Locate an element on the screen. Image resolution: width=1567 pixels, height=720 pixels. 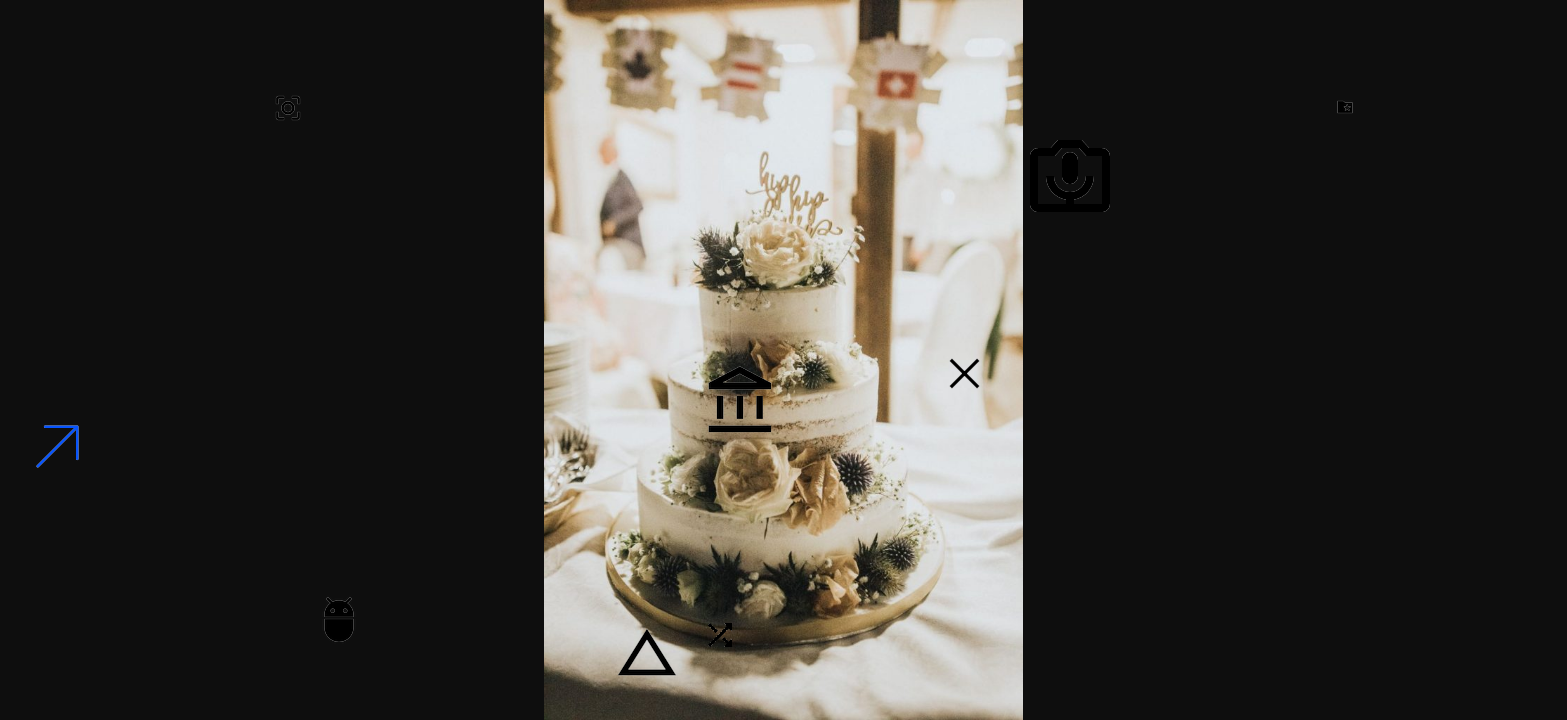
shuffle playlist or queue order is located at coordinates (720, 635).